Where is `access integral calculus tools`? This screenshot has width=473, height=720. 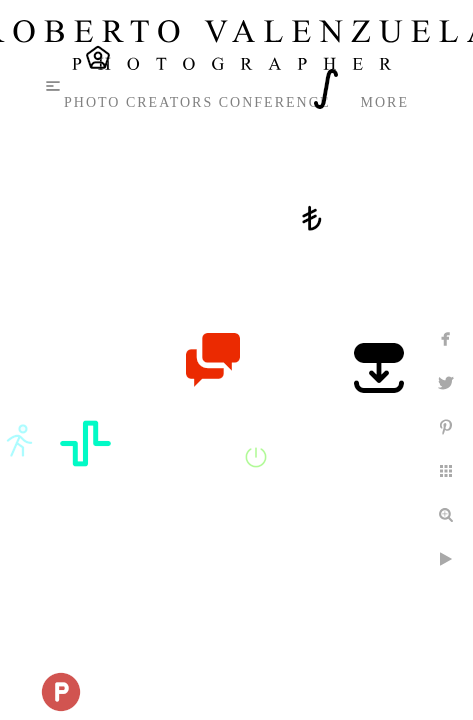
access integral calculus tools is located at coordinates (326, 89).